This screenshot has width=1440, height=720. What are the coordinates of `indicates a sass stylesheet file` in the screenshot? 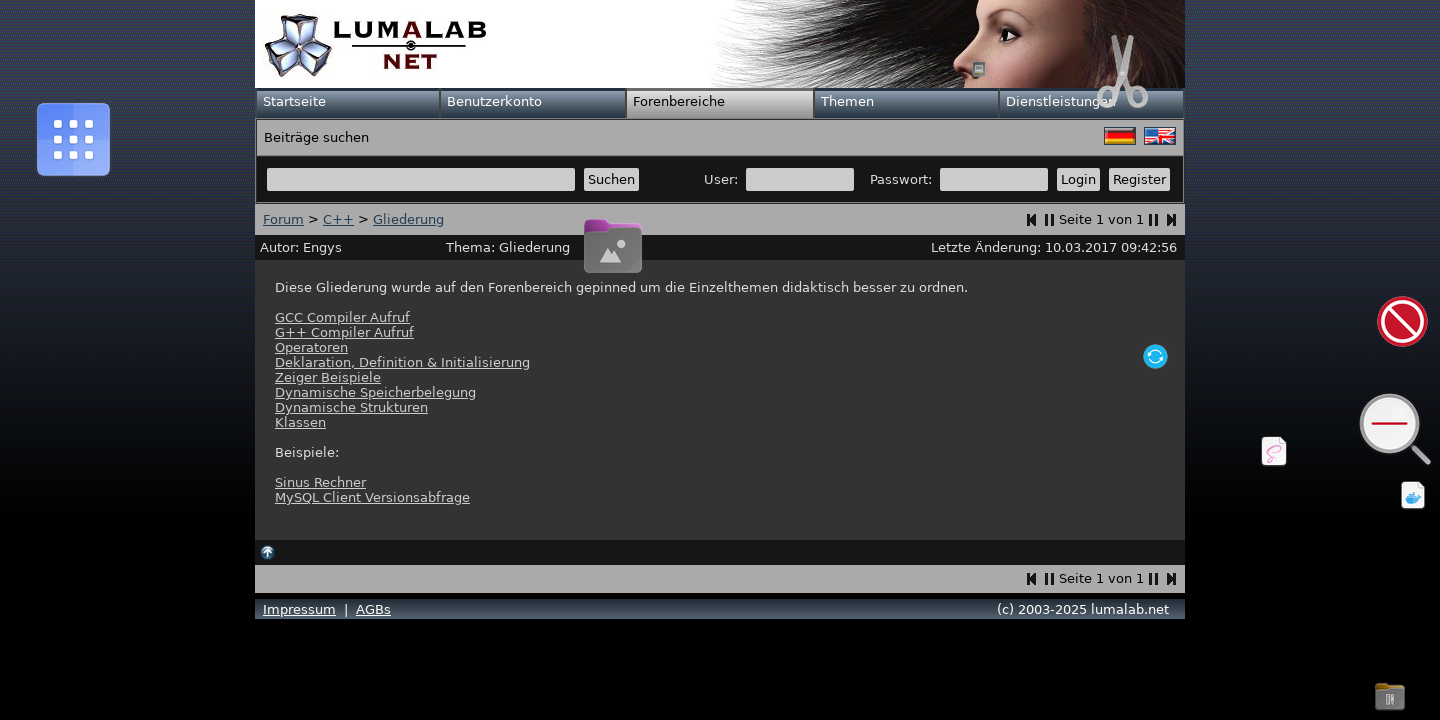 It's located at (1274, 451).